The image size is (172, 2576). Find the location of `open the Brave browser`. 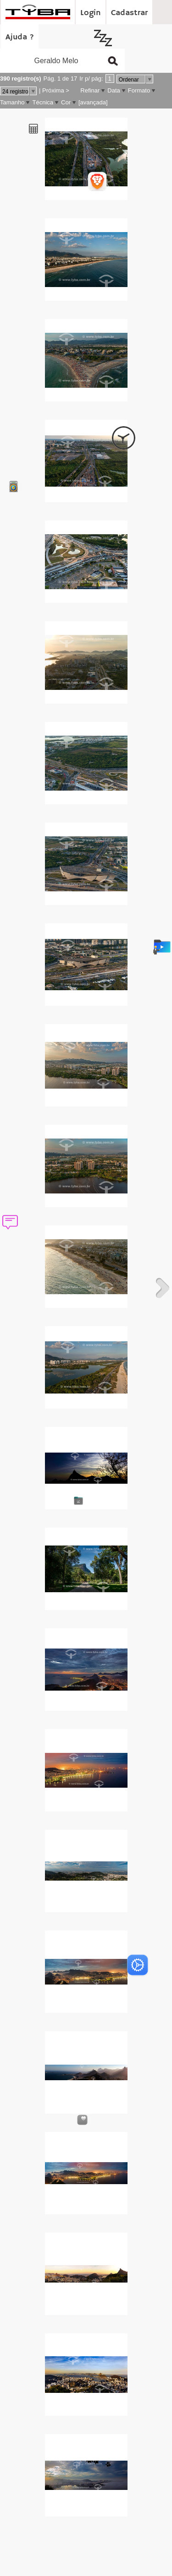

open the Brave browser is located at coordinates (97, 181).